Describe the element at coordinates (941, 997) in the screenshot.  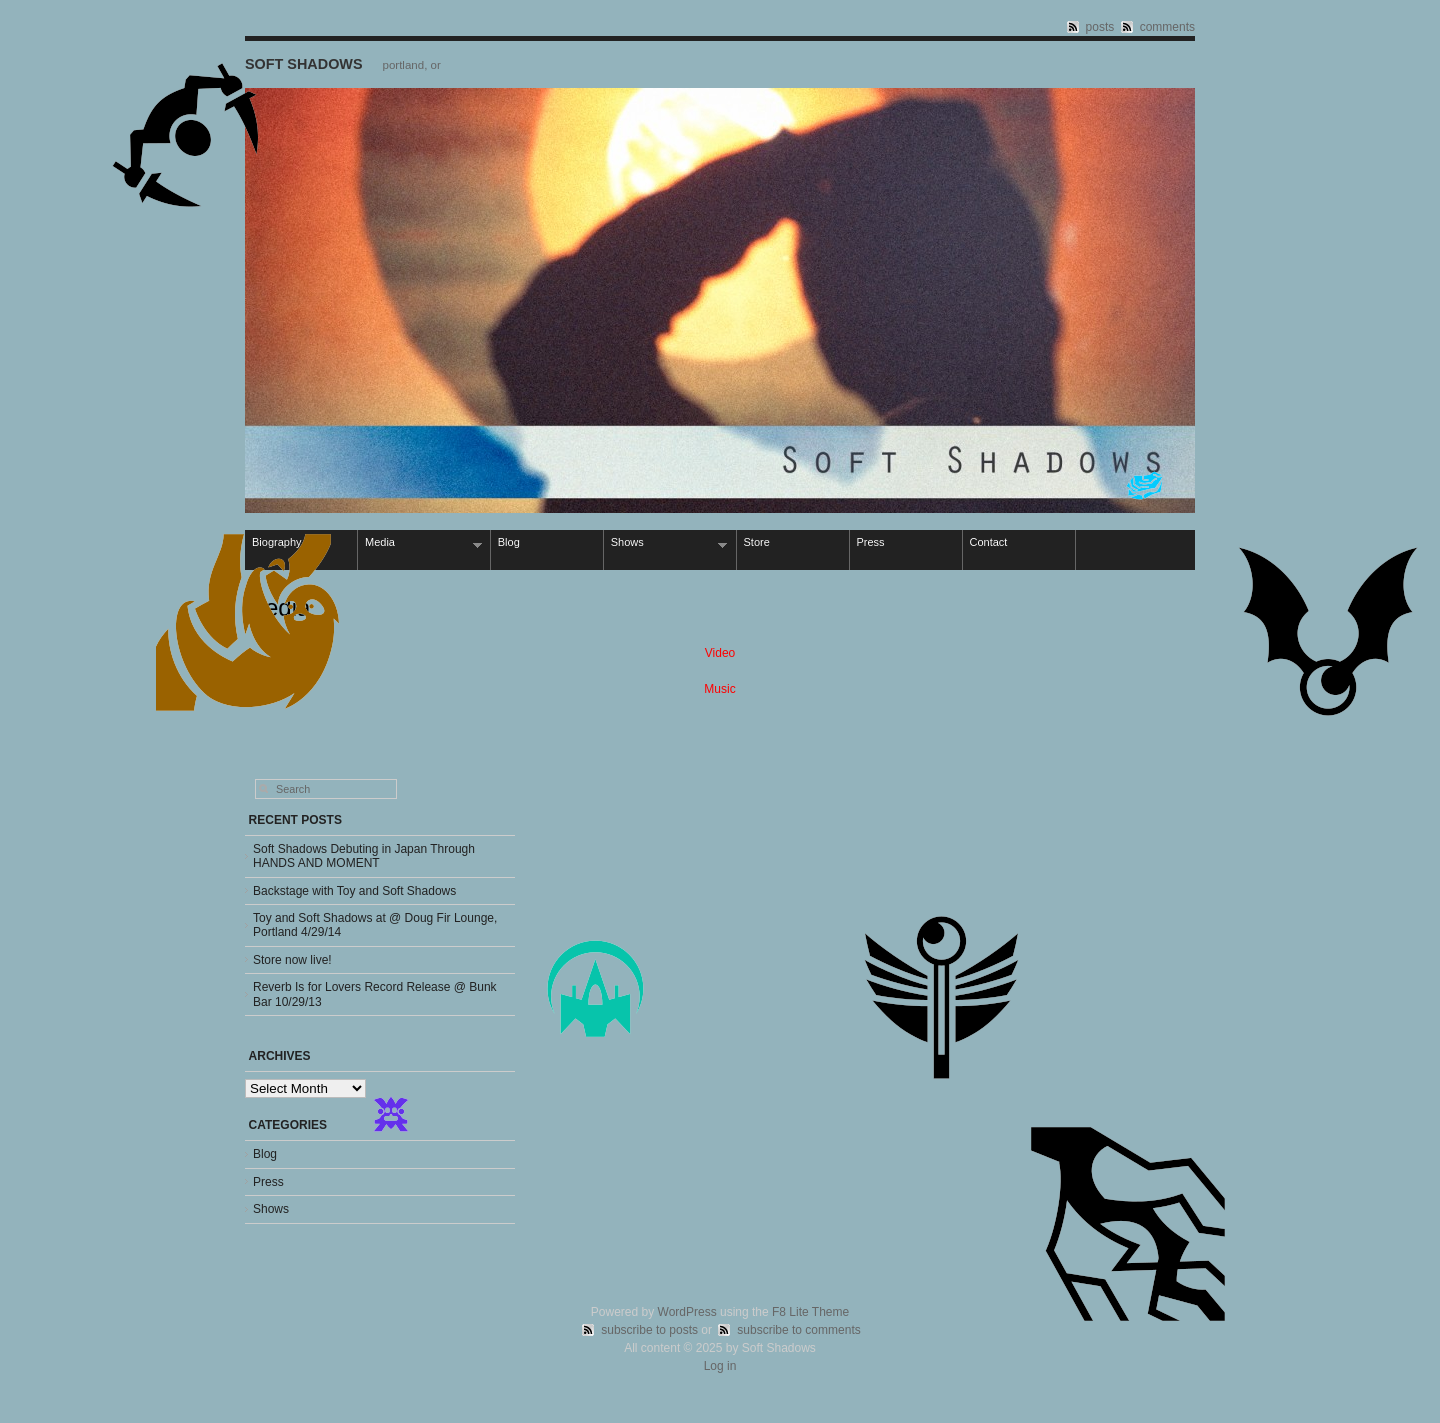
I see `select a royal or mythical staff weapon` at that location.